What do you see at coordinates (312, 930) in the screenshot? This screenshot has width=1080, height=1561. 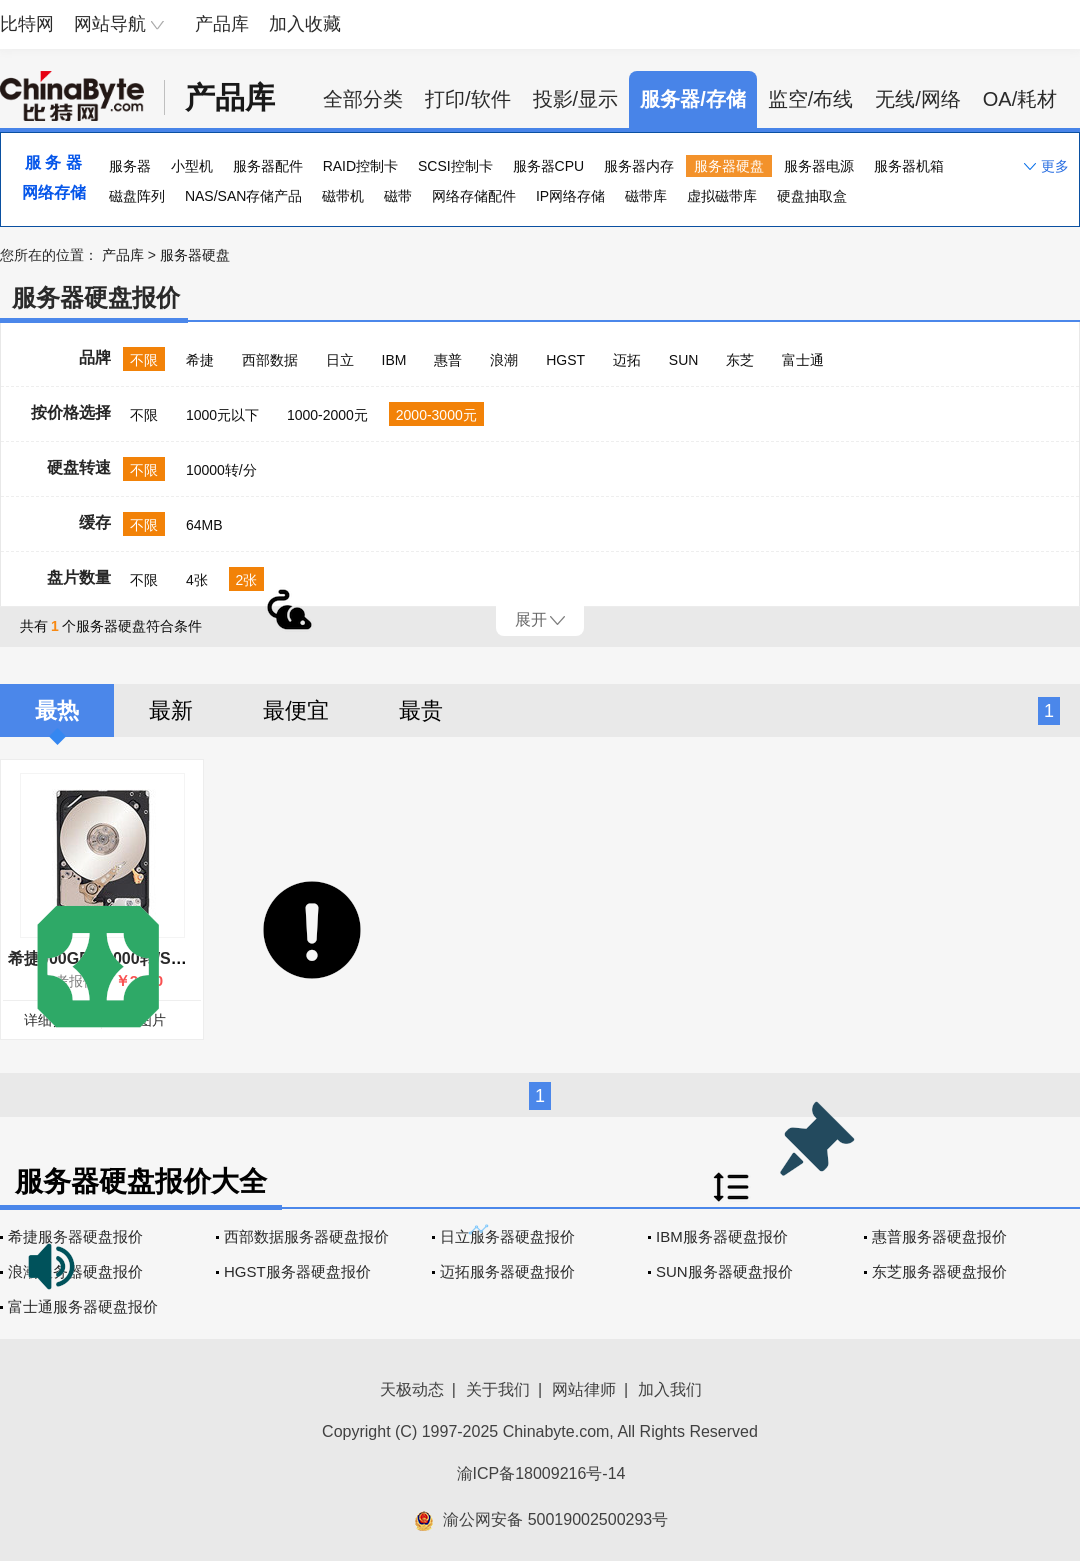 I see `indicates an error or problem has occurred` at bounding box center [312, 930].